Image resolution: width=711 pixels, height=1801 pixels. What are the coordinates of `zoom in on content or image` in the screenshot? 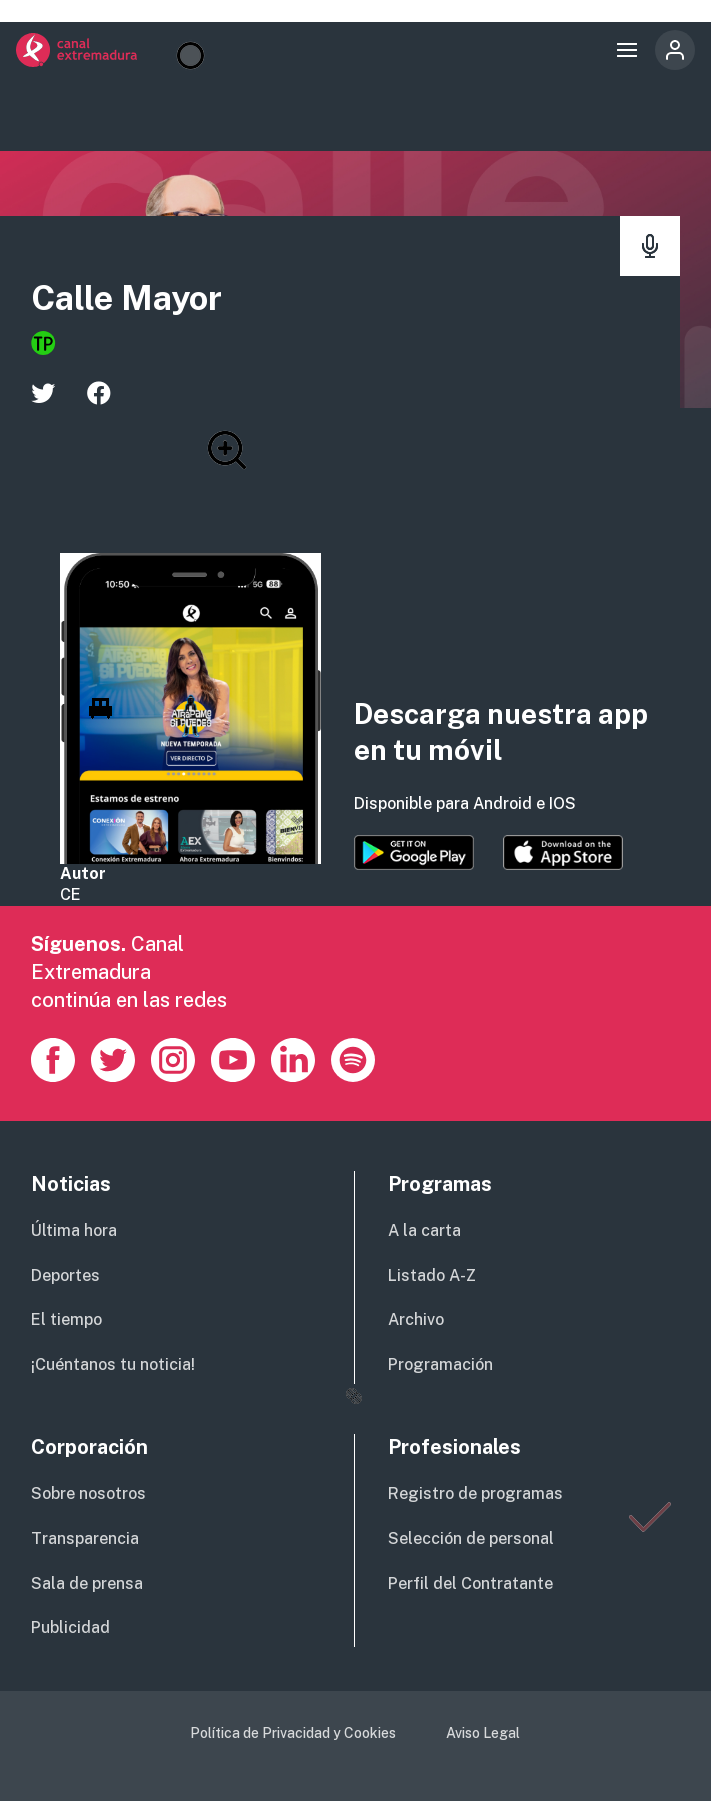 It's located at (227, 450).